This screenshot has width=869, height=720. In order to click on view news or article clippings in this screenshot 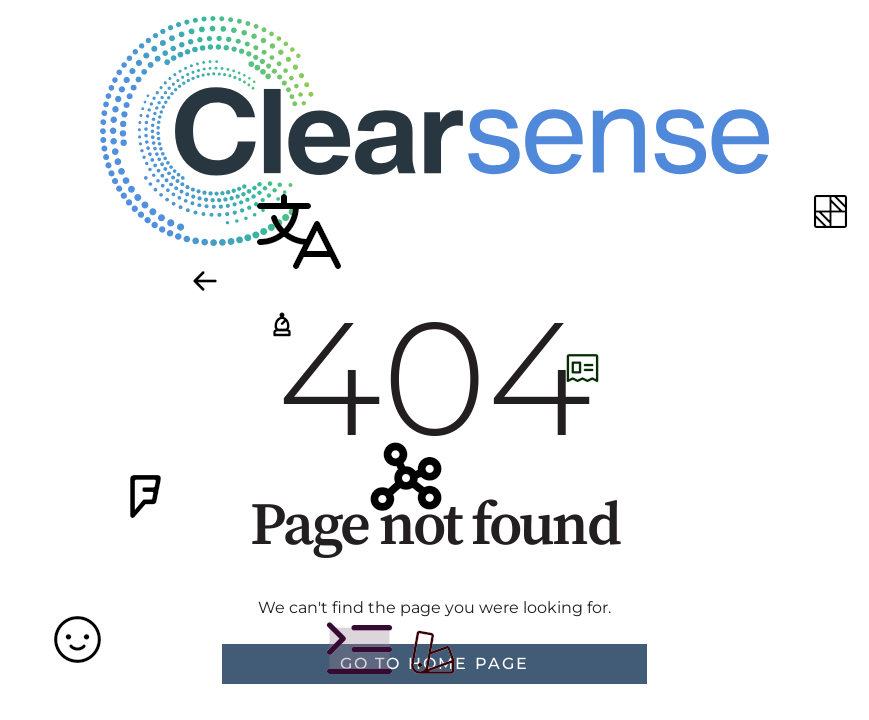, I will do `click(582, 367)`.